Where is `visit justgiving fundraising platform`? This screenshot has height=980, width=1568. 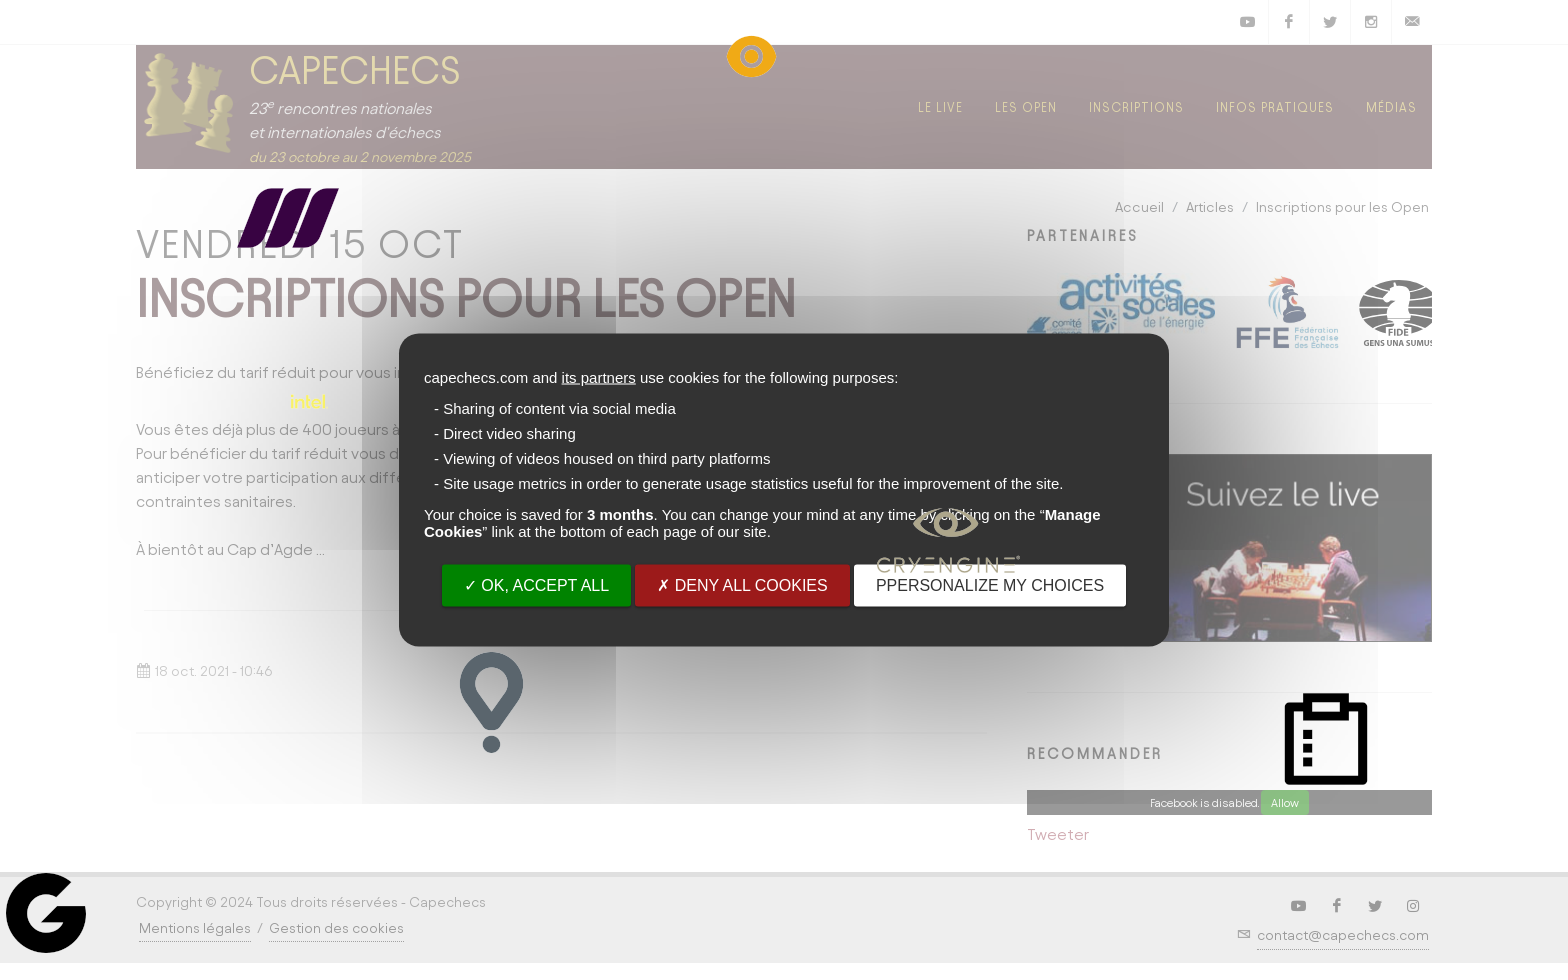 visit justgiving fundraising platform is located at coordinates (46, 913).